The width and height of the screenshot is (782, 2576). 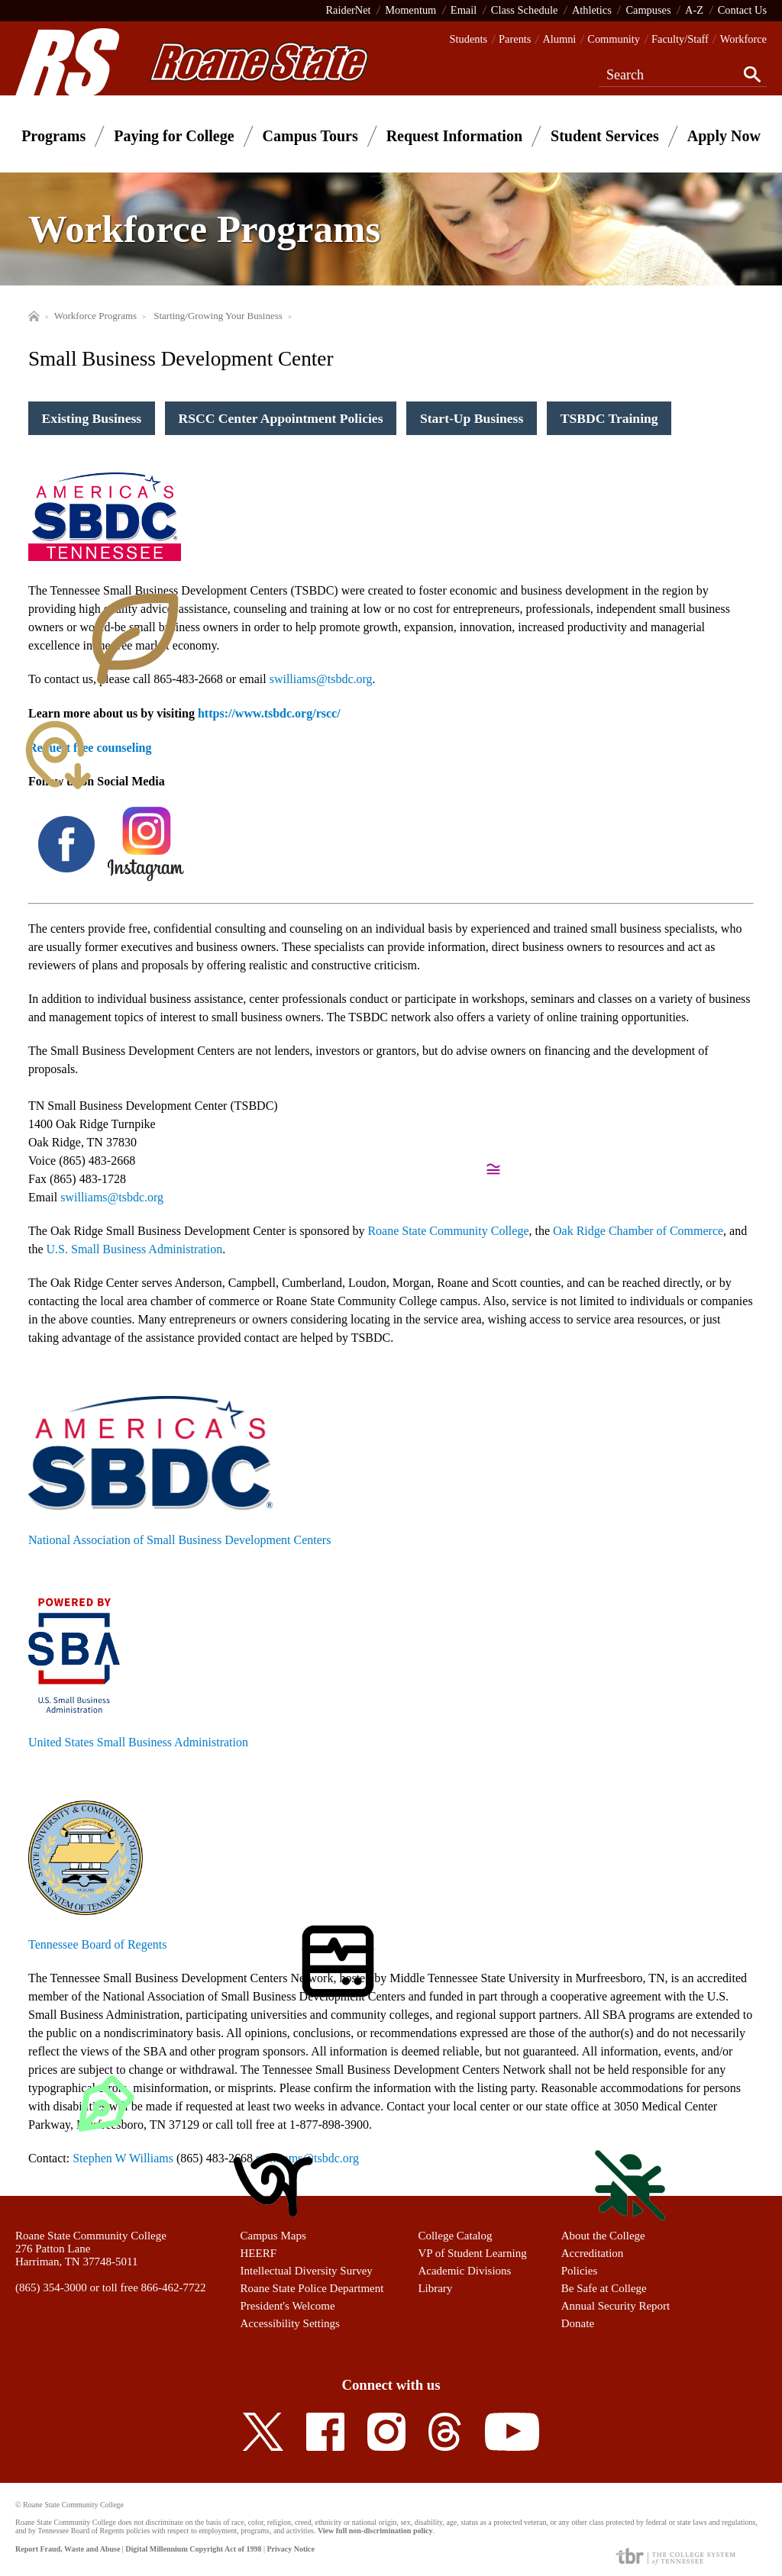 I want to click on drop a pin at current location, so click(x=55, y=753).